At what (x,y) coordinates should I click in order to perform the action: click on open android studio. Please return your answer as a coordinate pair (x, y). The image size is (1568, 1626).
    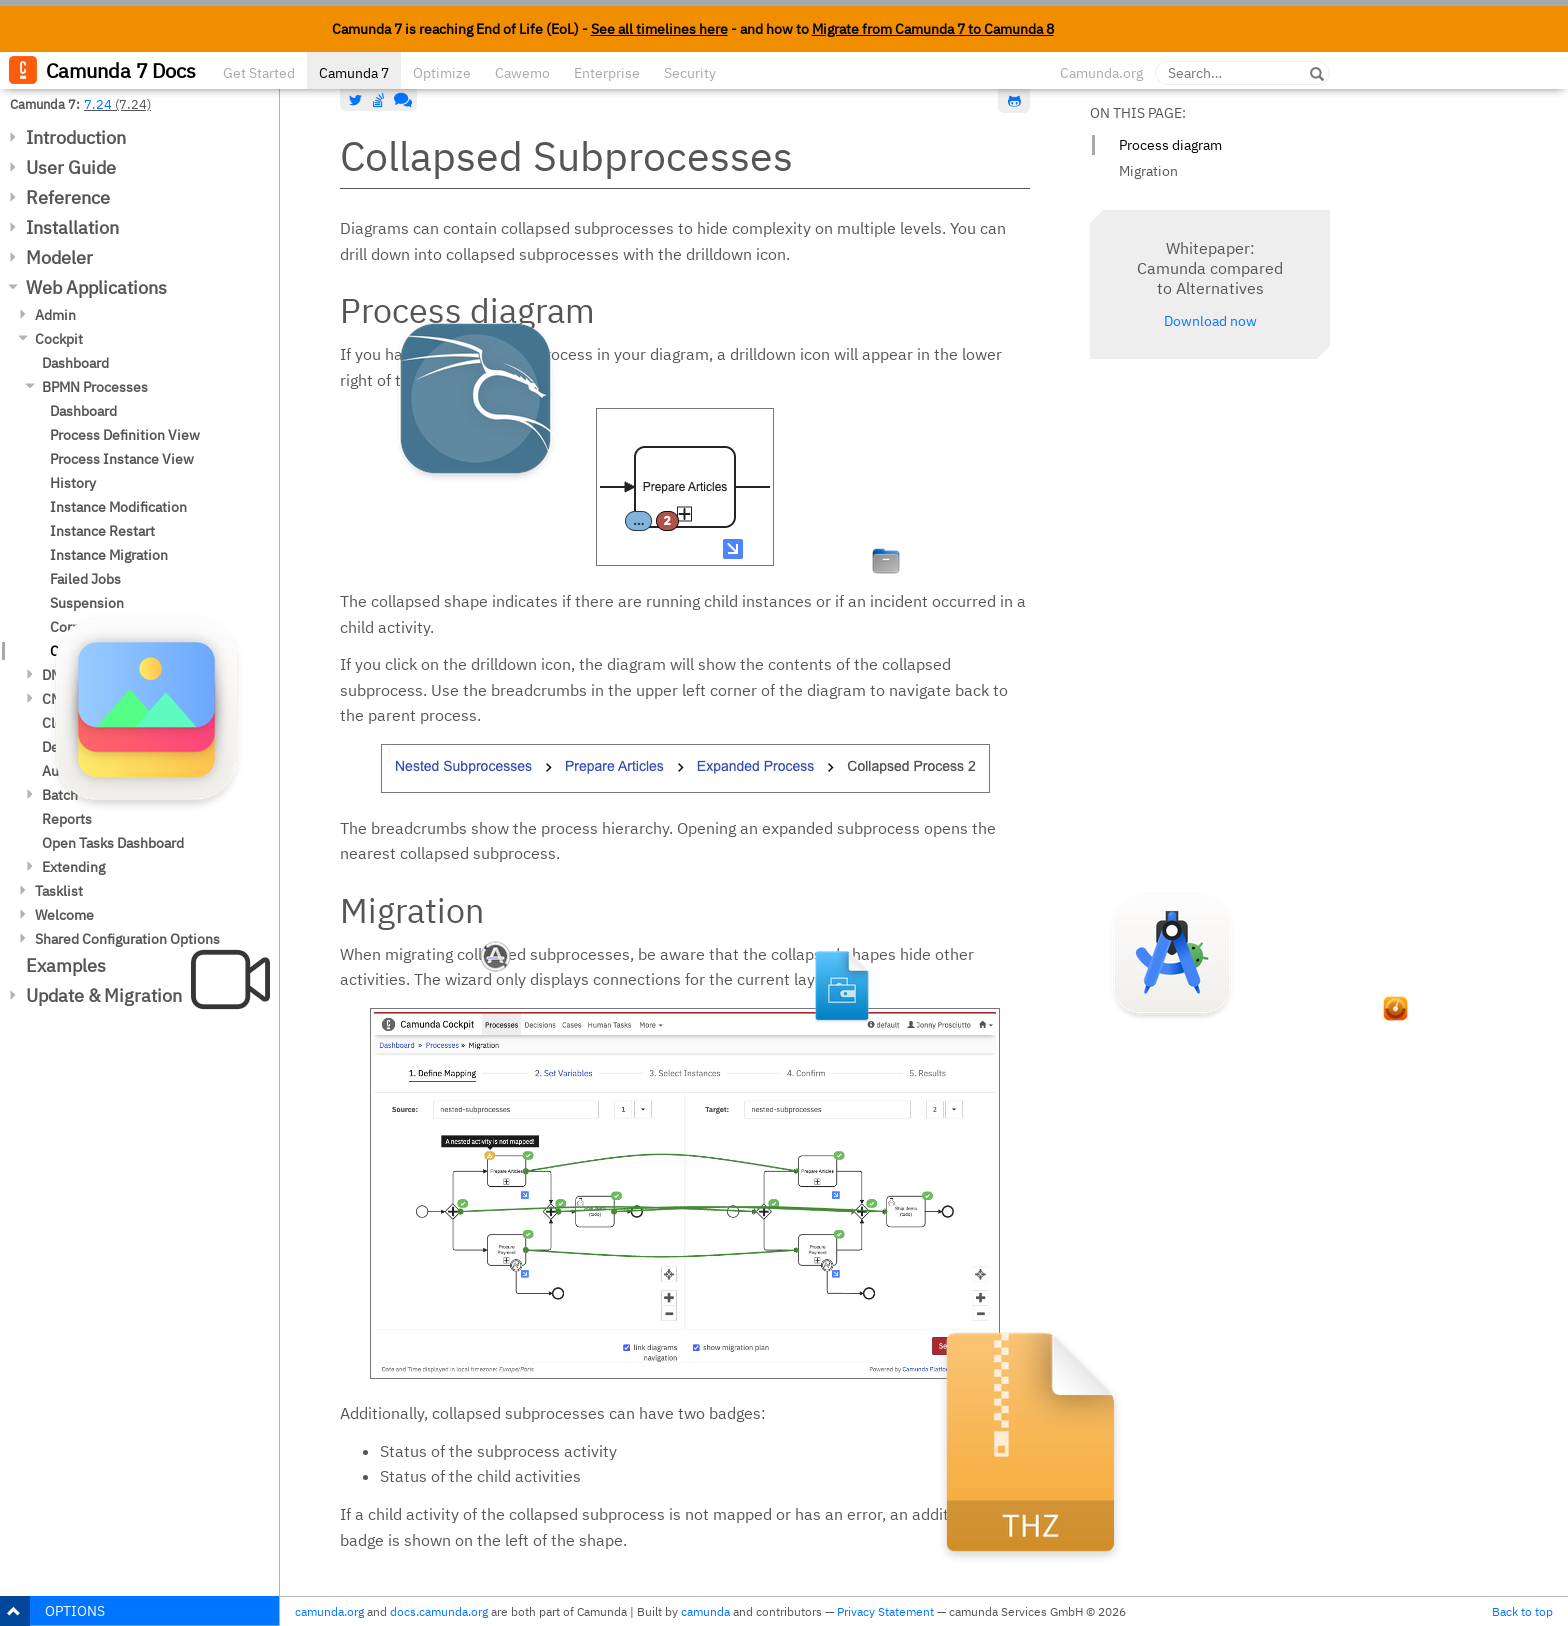
    Looking at the image, I should click on (1172, 955).